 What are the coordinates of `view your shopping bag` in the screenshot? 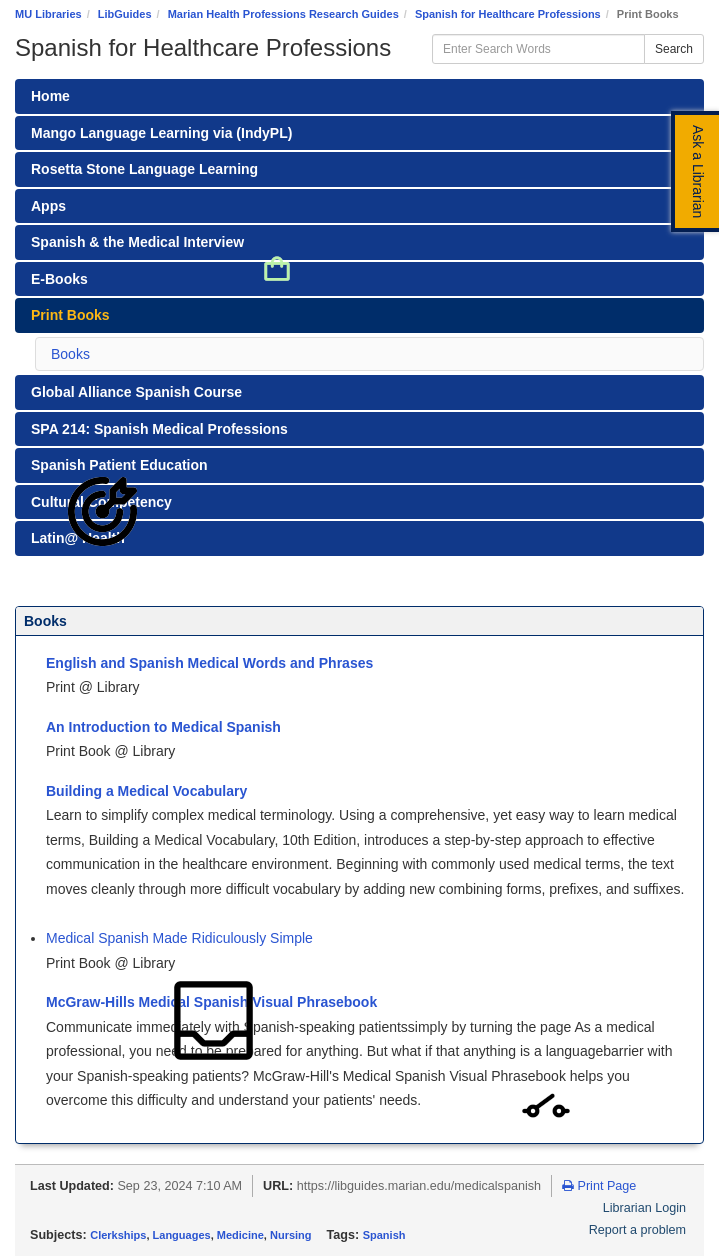 It's located at (277, 270).